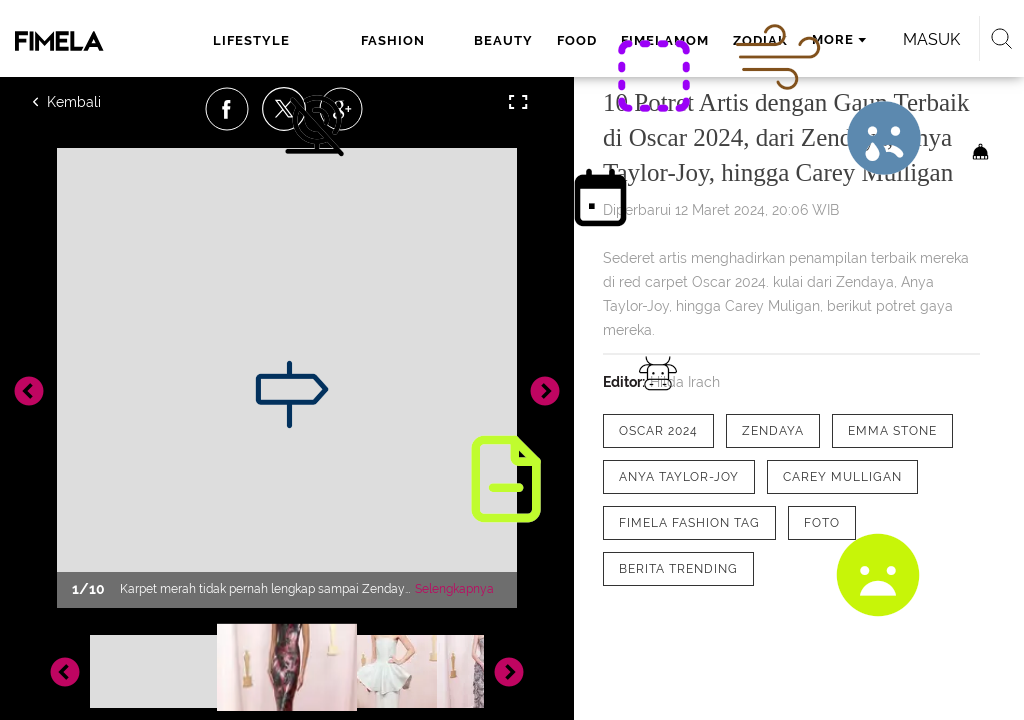 Image resolution: width=1024 pixels, height=720 pixels. What do you see at coordinates (884, 138) in the screenshot?
I see `indicates an error or failed action` at bounding box center [884, 138].